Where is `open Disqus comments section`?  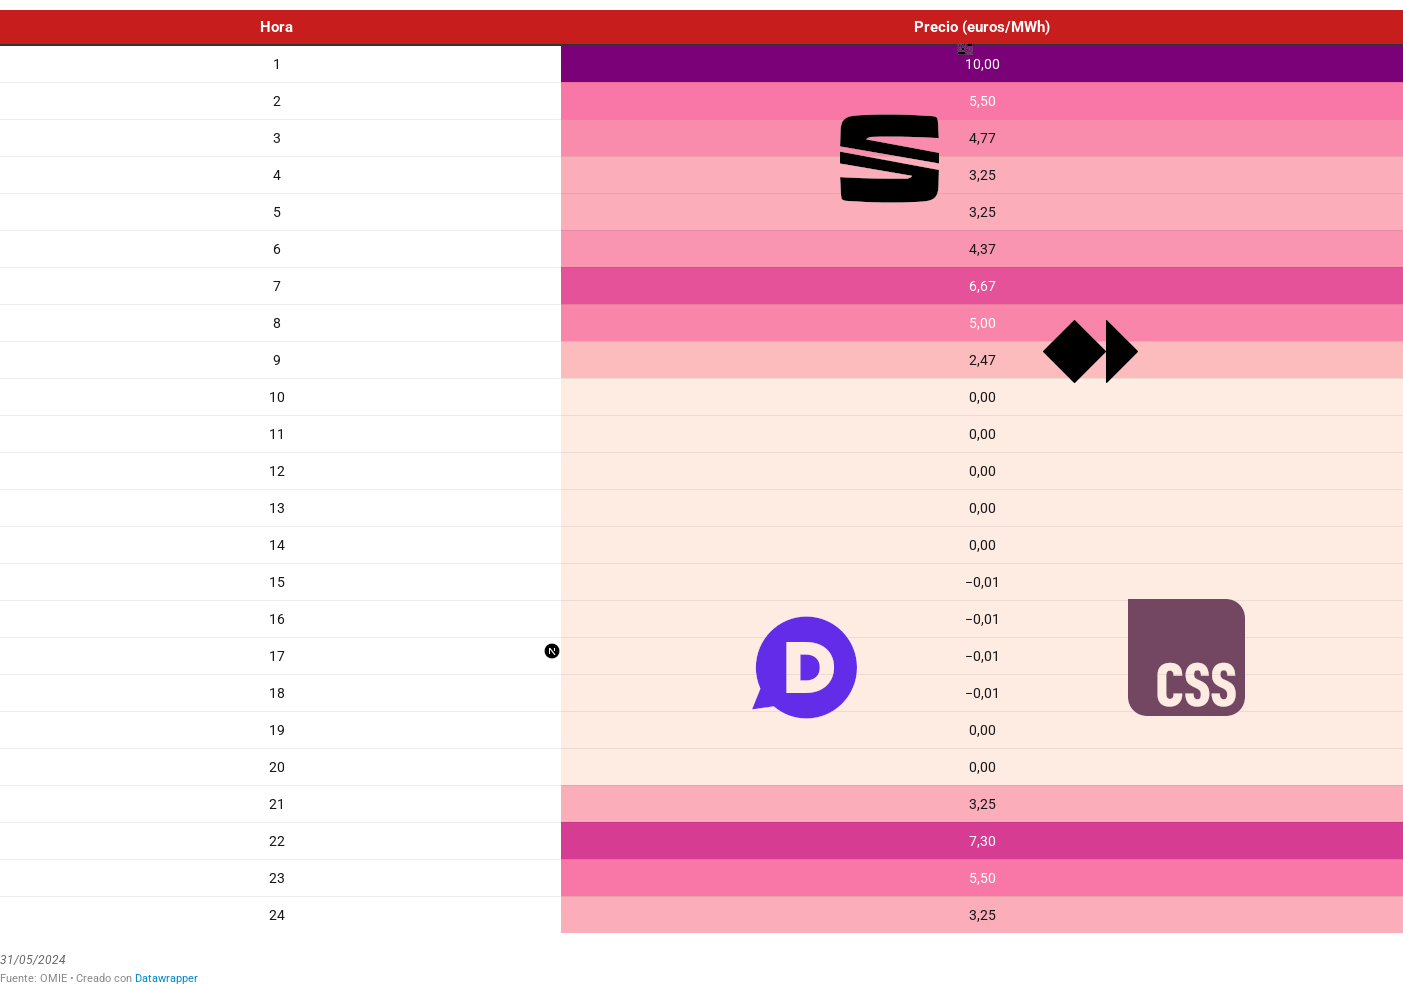
open Disqus comments section is located at coordinates (804, 667).